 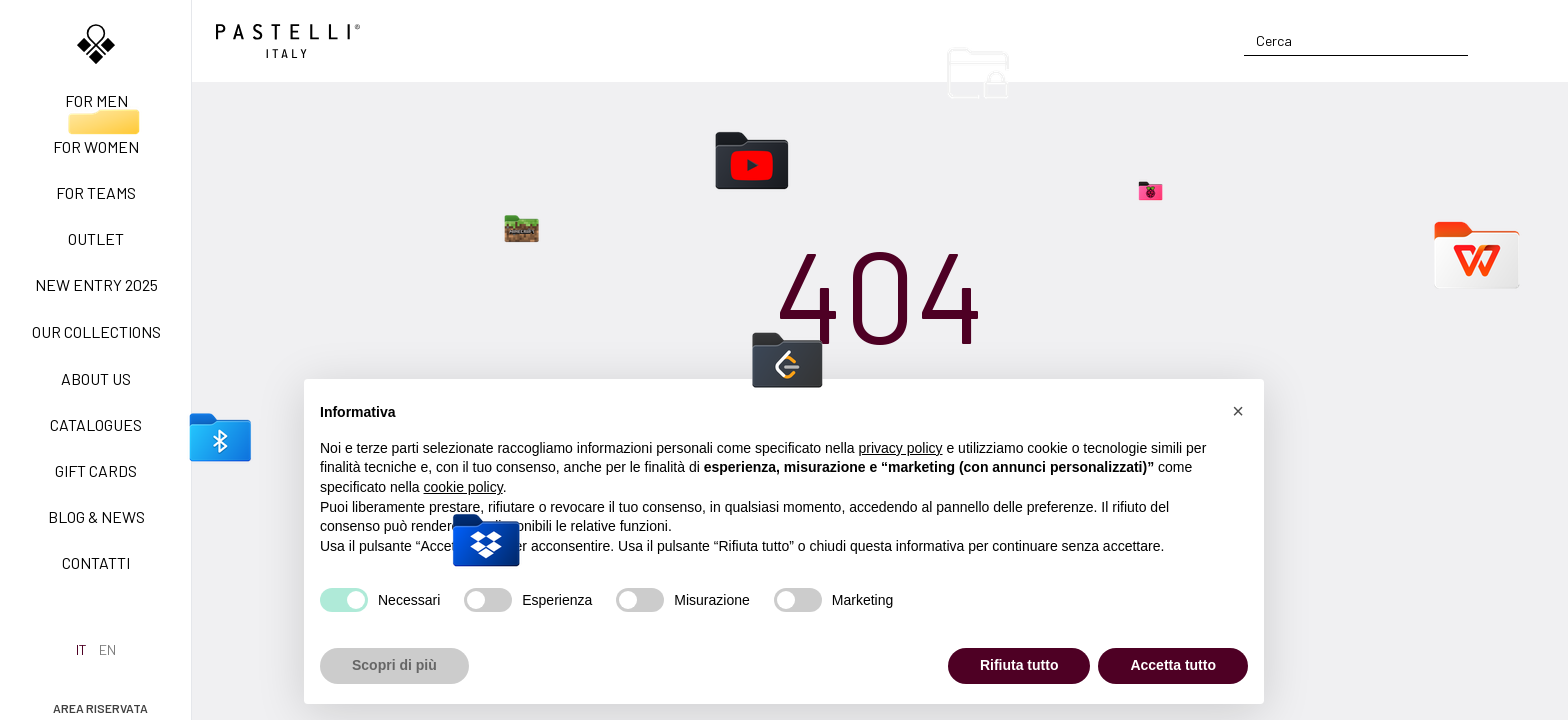 What do you see at coordinates (751, 162) in the screenshot?
I see `open folder containing youtube downloads` at bounding box center [751, 162].